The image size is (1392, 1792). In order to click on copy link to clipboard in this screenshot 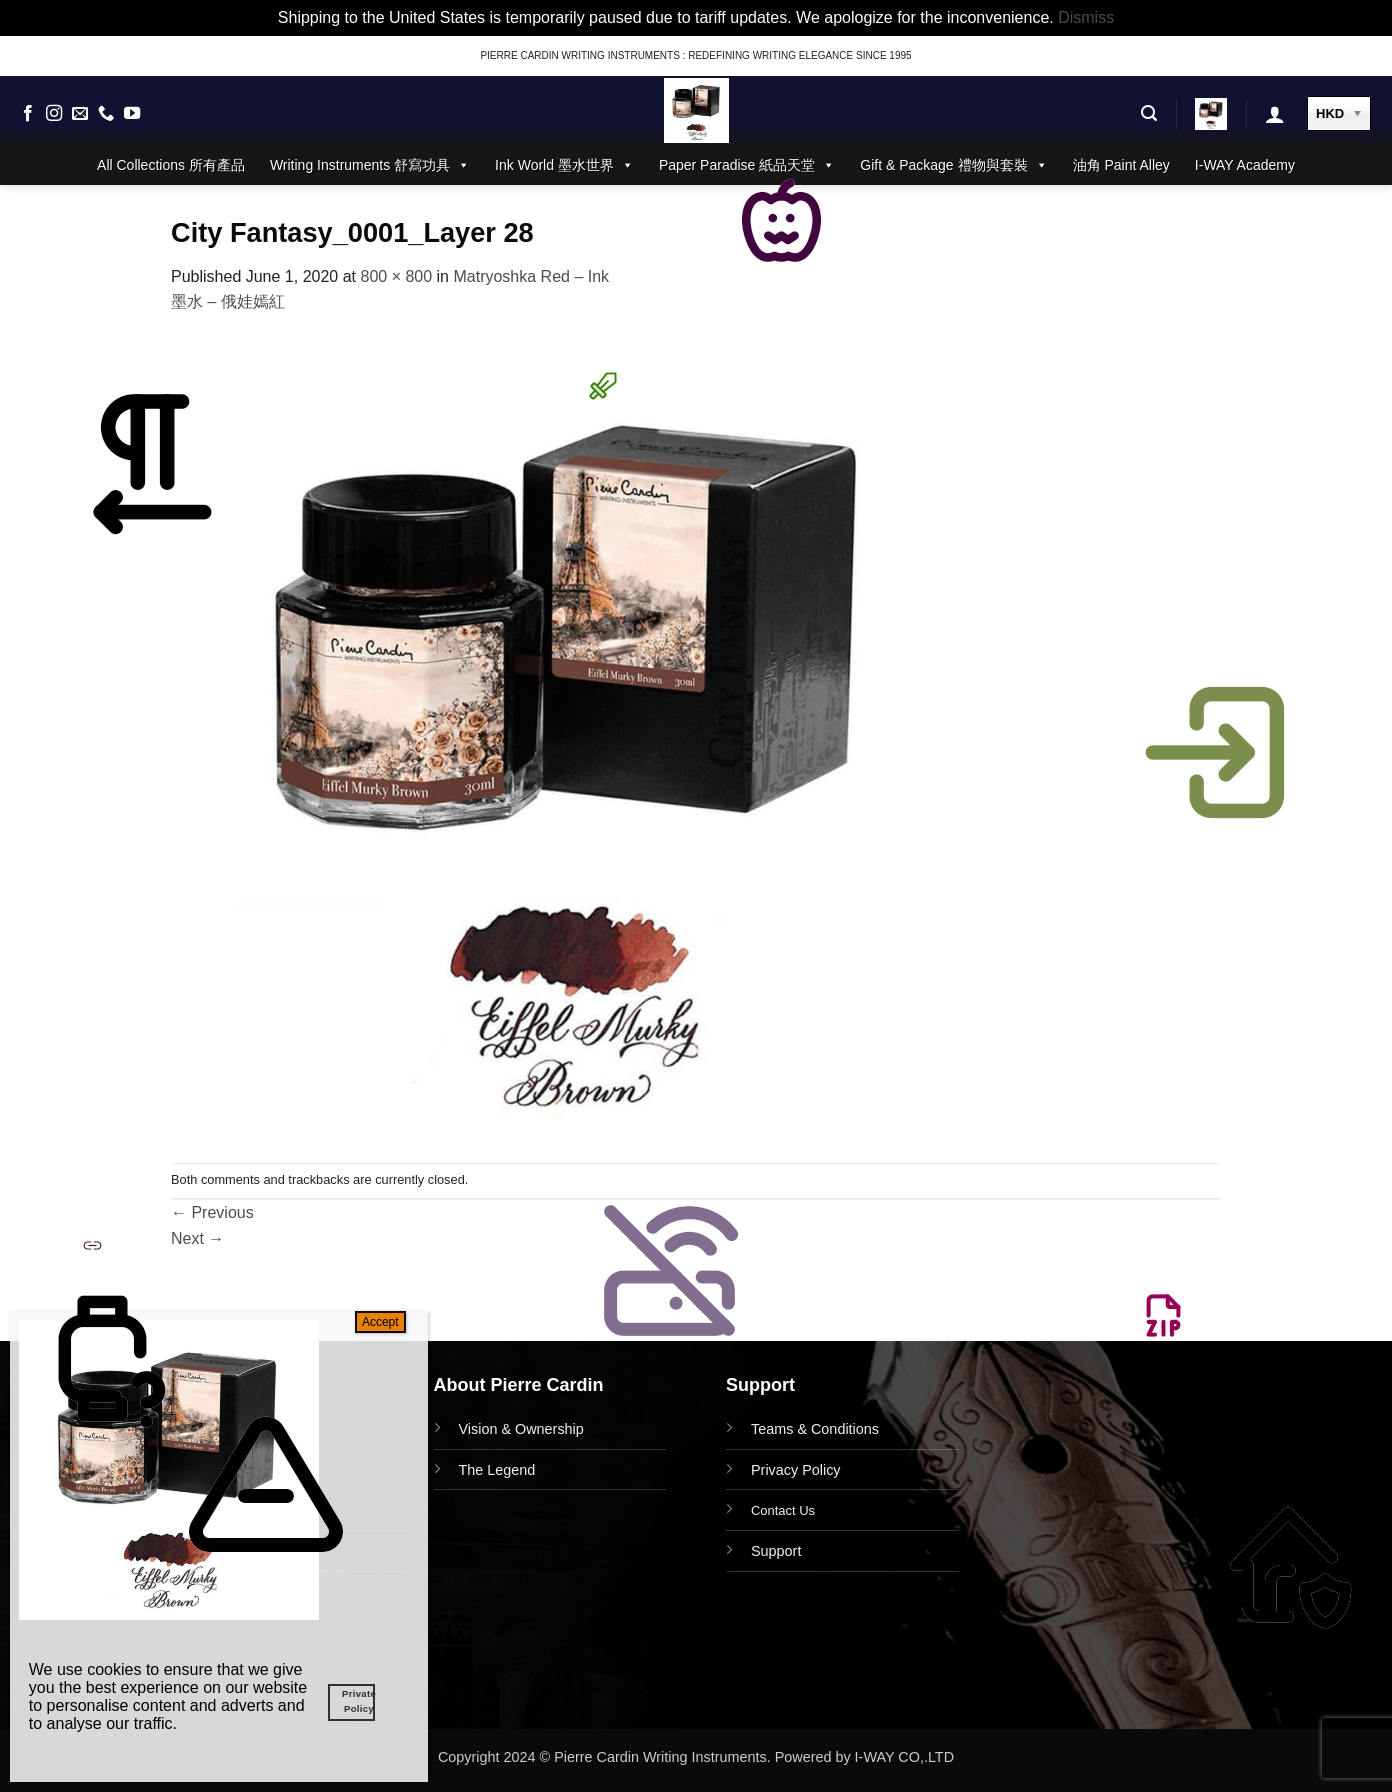, I will do `click(92, 1245)`.